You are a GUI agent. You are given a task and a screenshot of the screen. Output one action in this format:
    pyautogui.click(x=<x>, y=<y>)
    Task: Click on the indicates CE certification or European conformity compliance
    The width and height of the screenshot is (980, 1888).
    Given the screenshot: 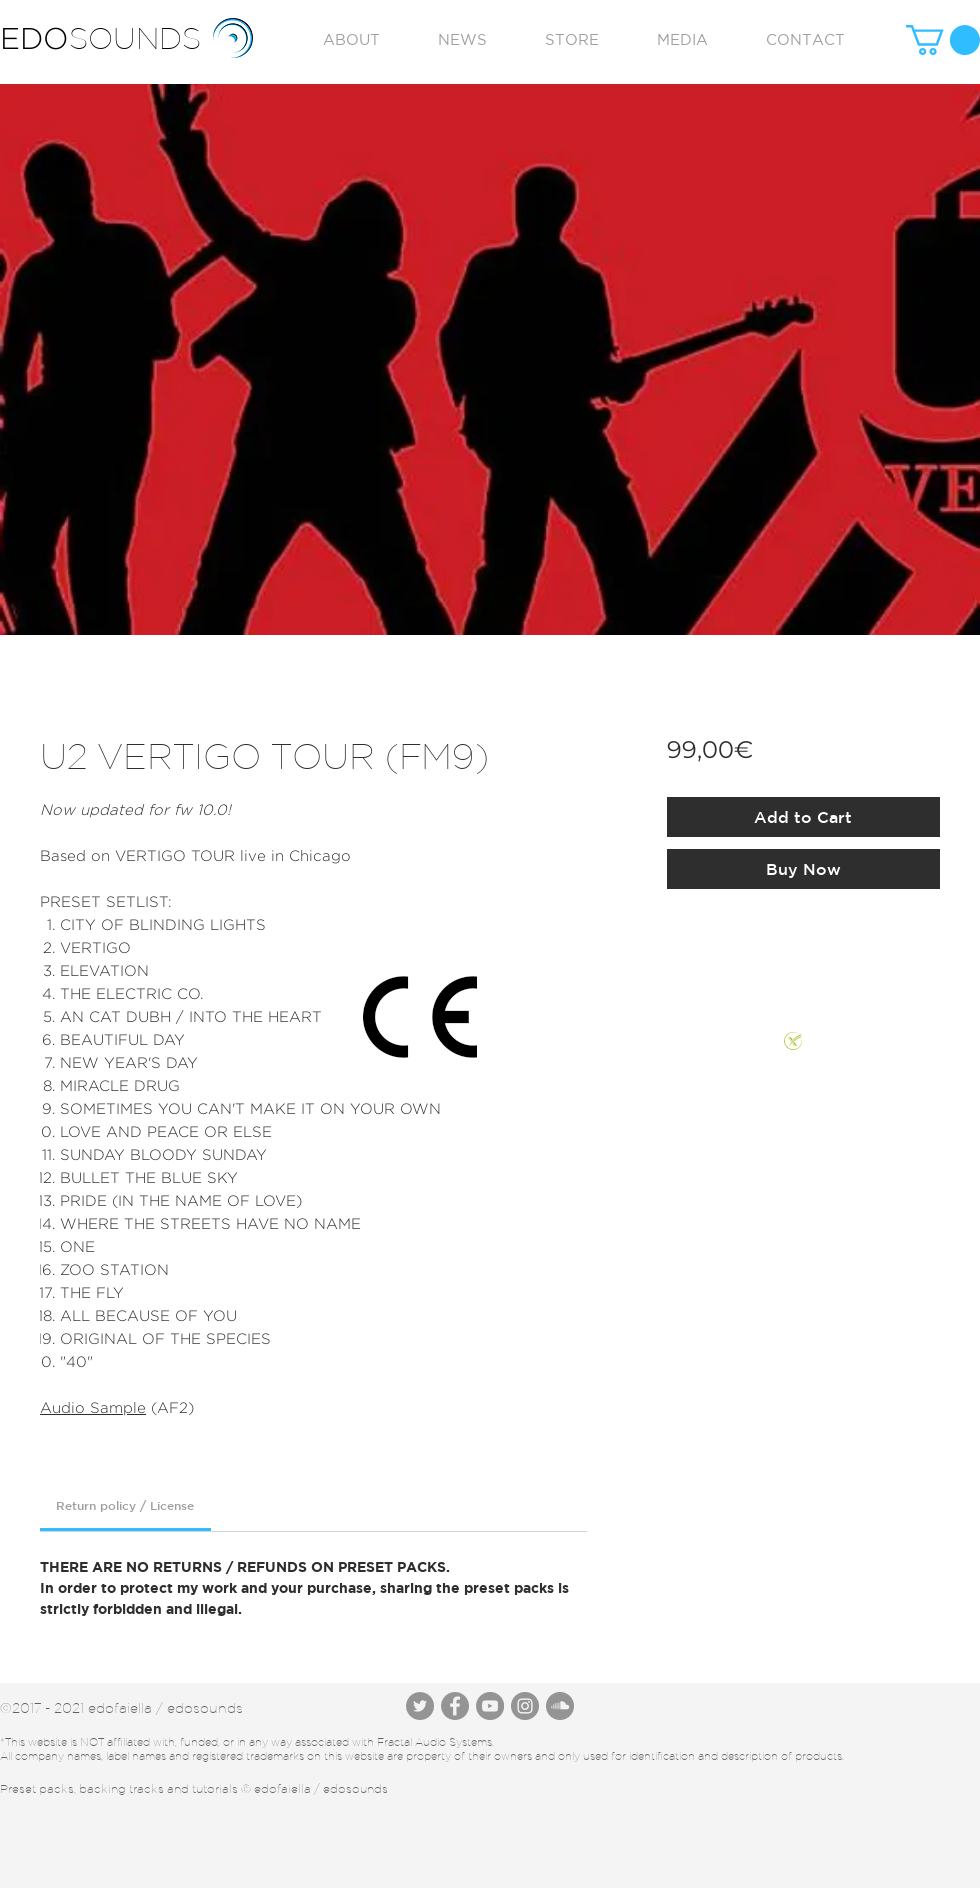 What is the action you would take?
    pyautogui.click(x=420, y=1017)
    